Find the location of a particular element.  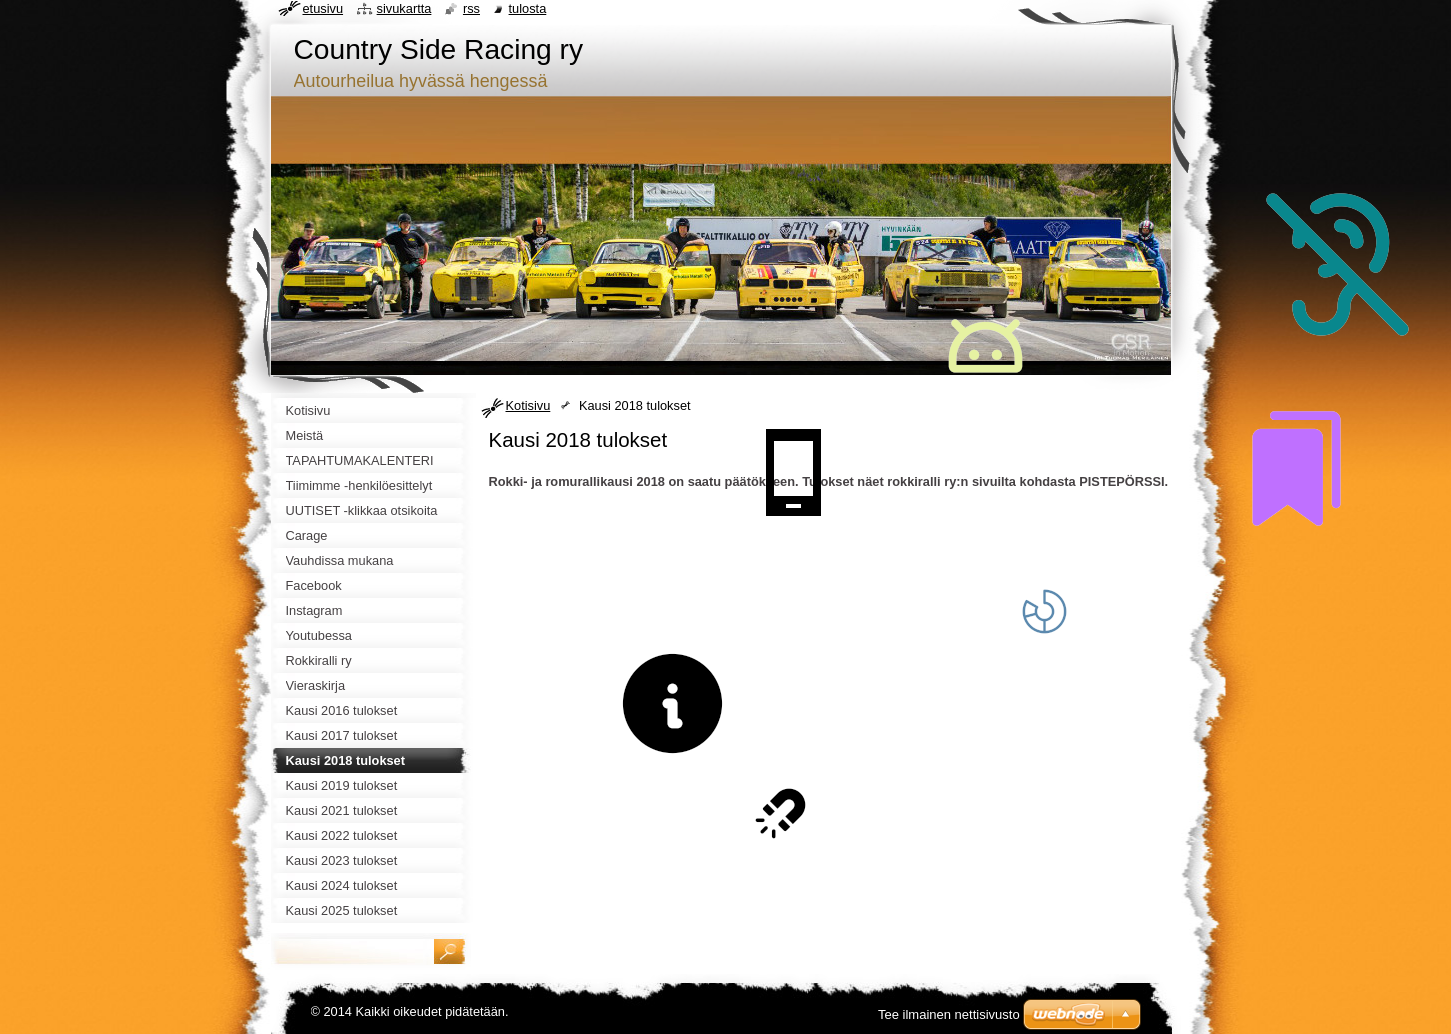

android device or operating system indicator is located at coordinates (985, 348).